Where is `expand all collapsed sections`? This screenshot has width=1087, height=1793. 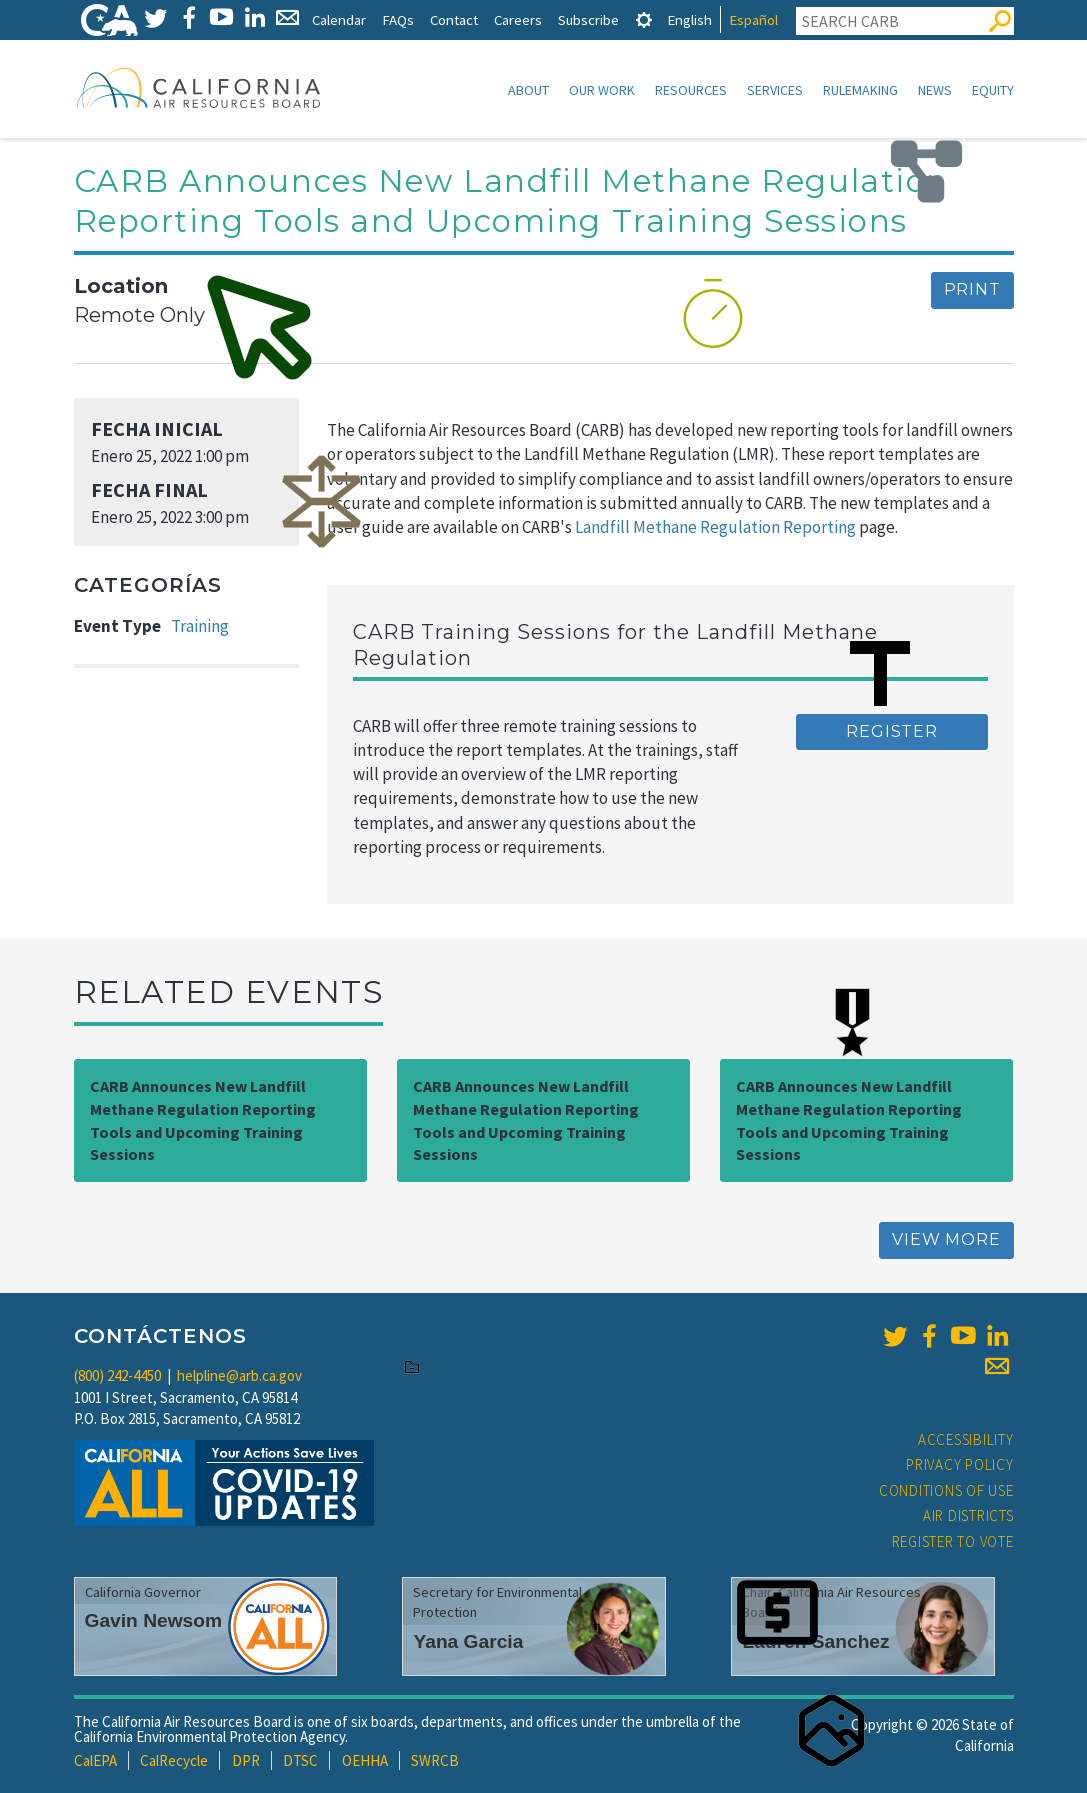
expand all collapsed sections is located at coordinates (321, 501).